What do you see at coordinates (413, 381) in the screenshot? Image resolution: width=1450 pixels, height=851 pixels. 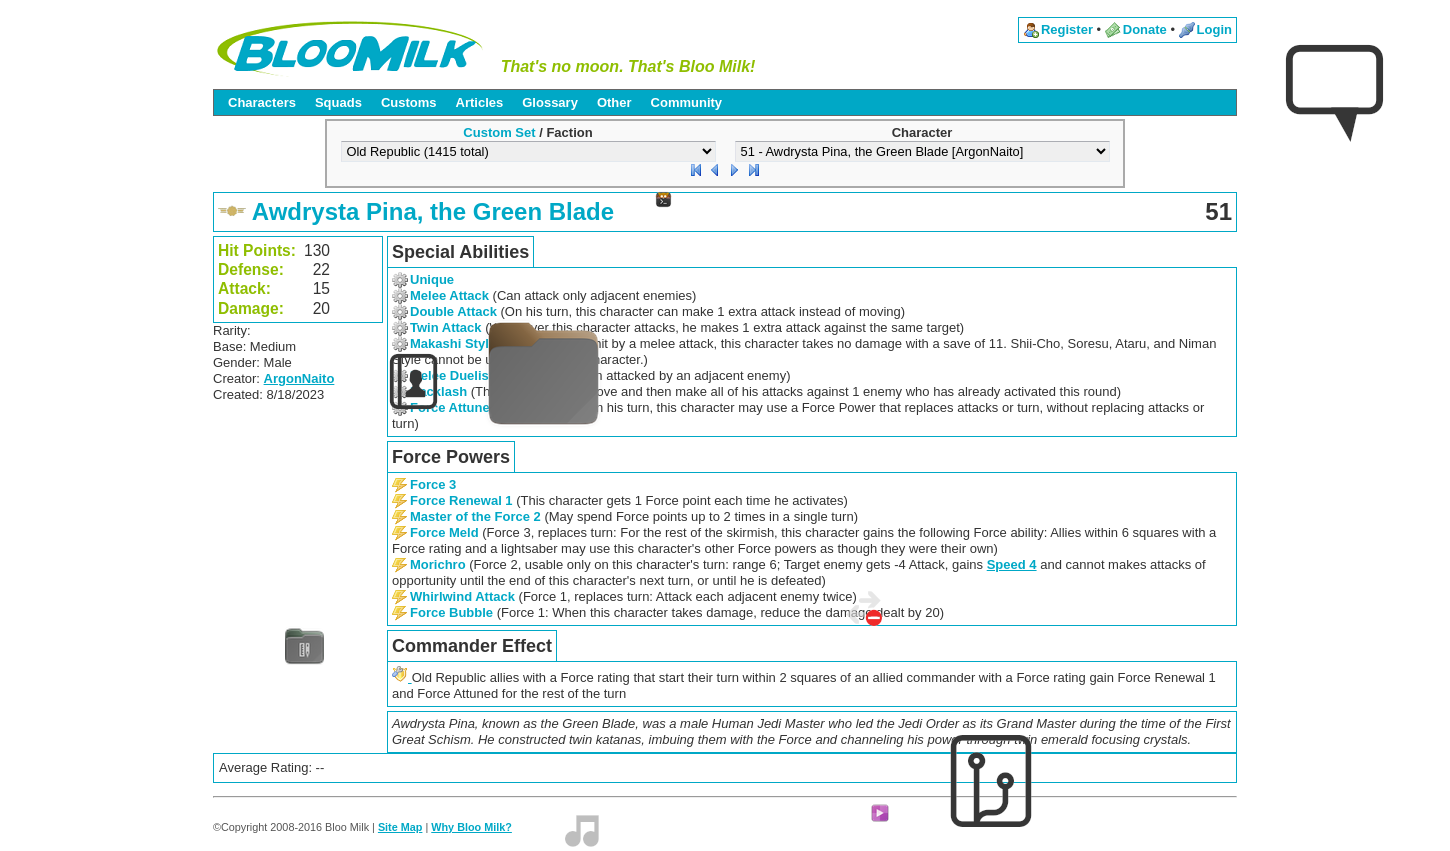 I see `open contacts or address book` at bounding box center [413, 381].